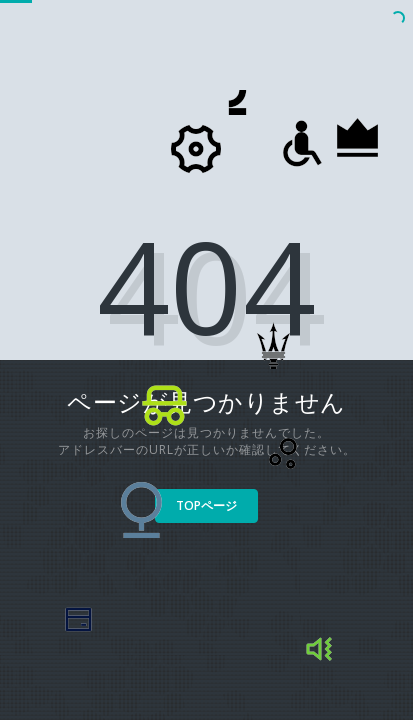 This screenshot has height=720, width=413. Describe the element at coordinates (196, 149) in the screenshot. I see `access settings or preferences` at that location.